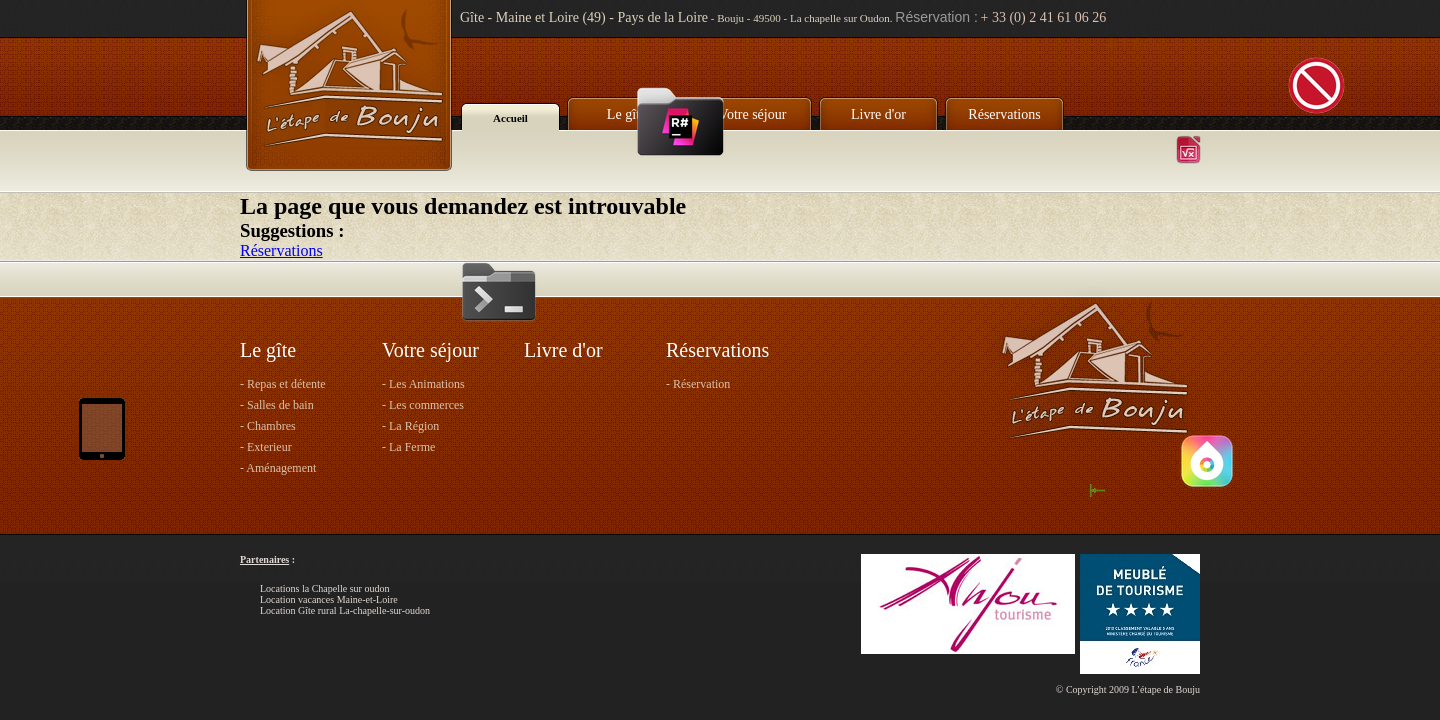 This screenshot has width=1440, height=720. What do you see at coordinates (102, 428) in the screenshot?
I see `view connected iPad device` at bounding box center [102, 428].